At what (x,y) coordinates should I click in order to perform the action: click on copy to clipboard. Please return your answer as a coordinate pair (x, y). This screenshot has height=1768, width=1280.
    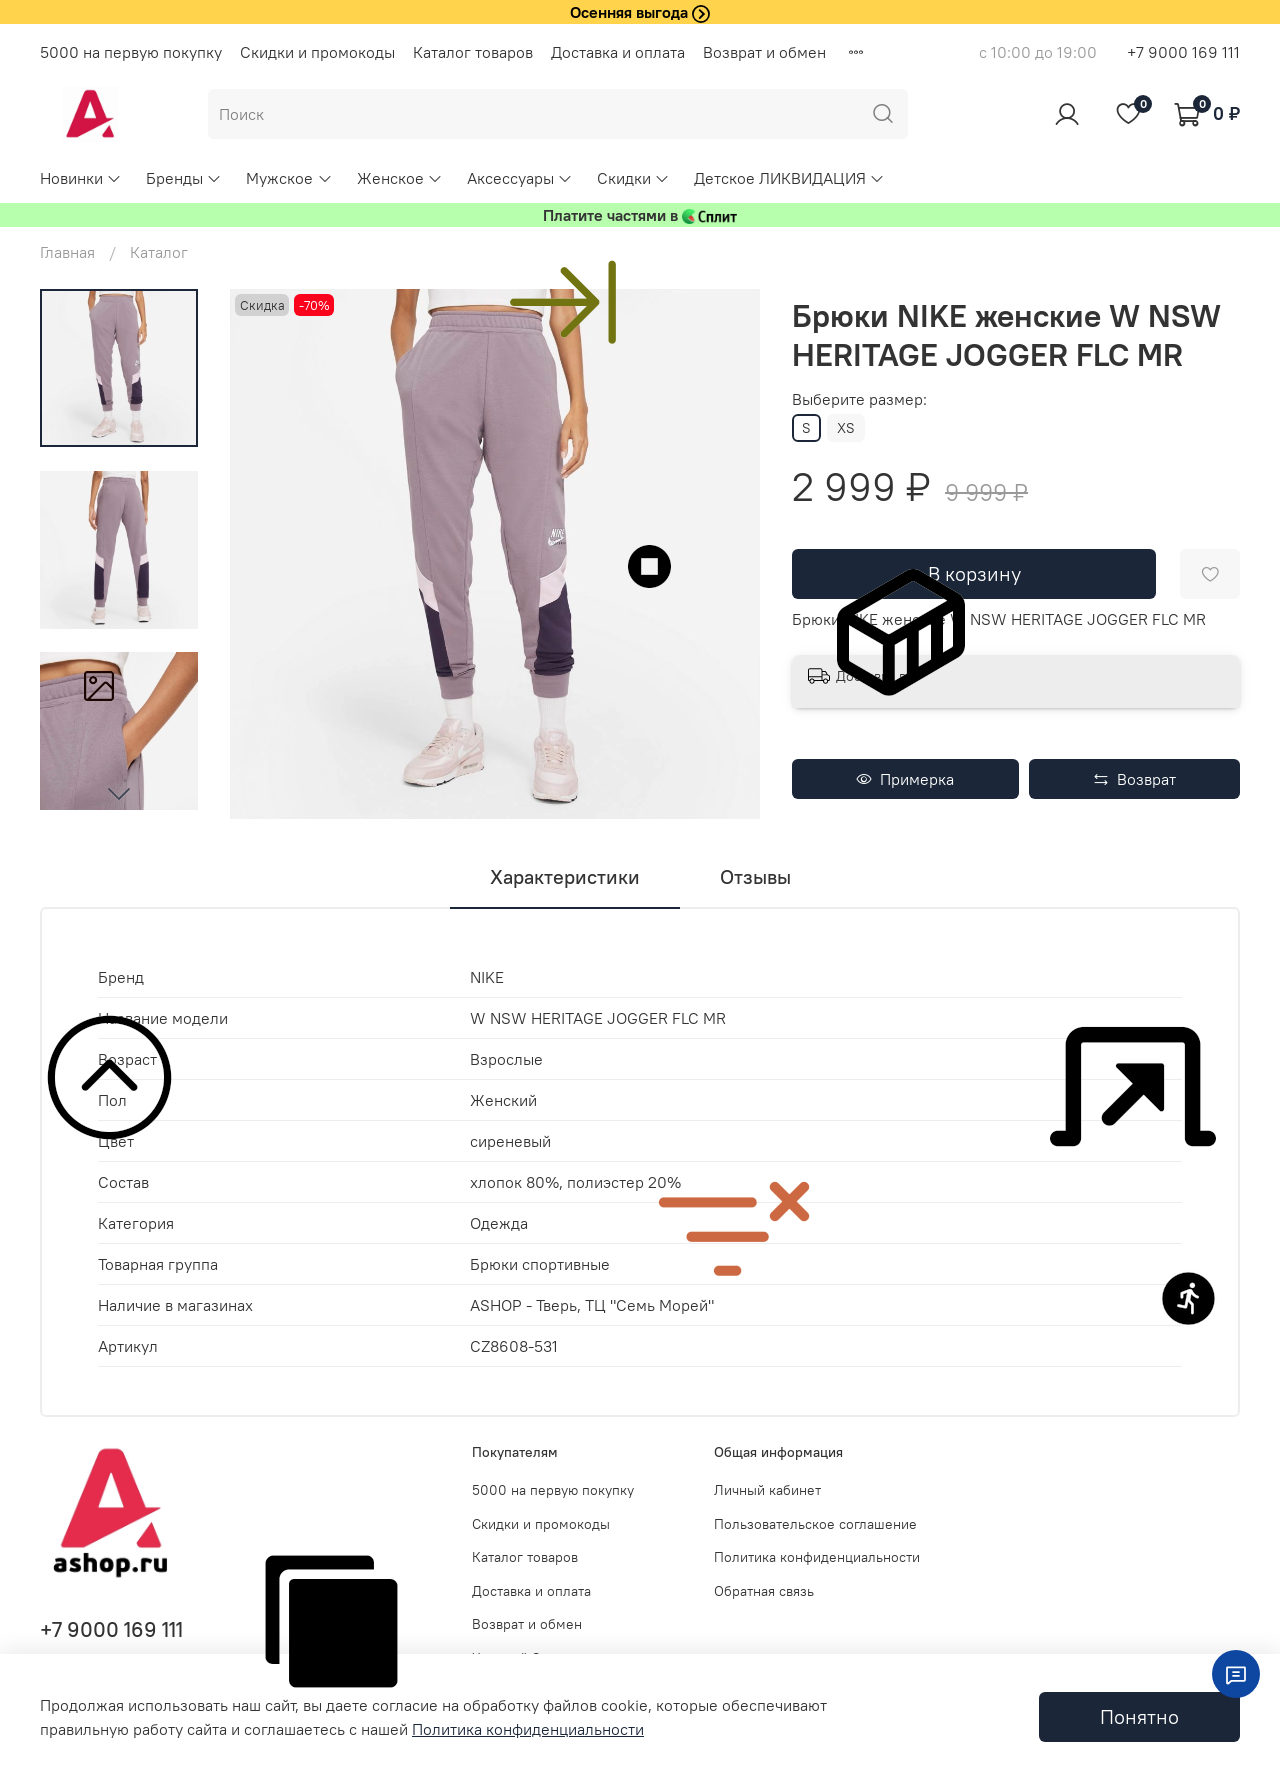
    Looking at the image, I should click on (331, 1621).